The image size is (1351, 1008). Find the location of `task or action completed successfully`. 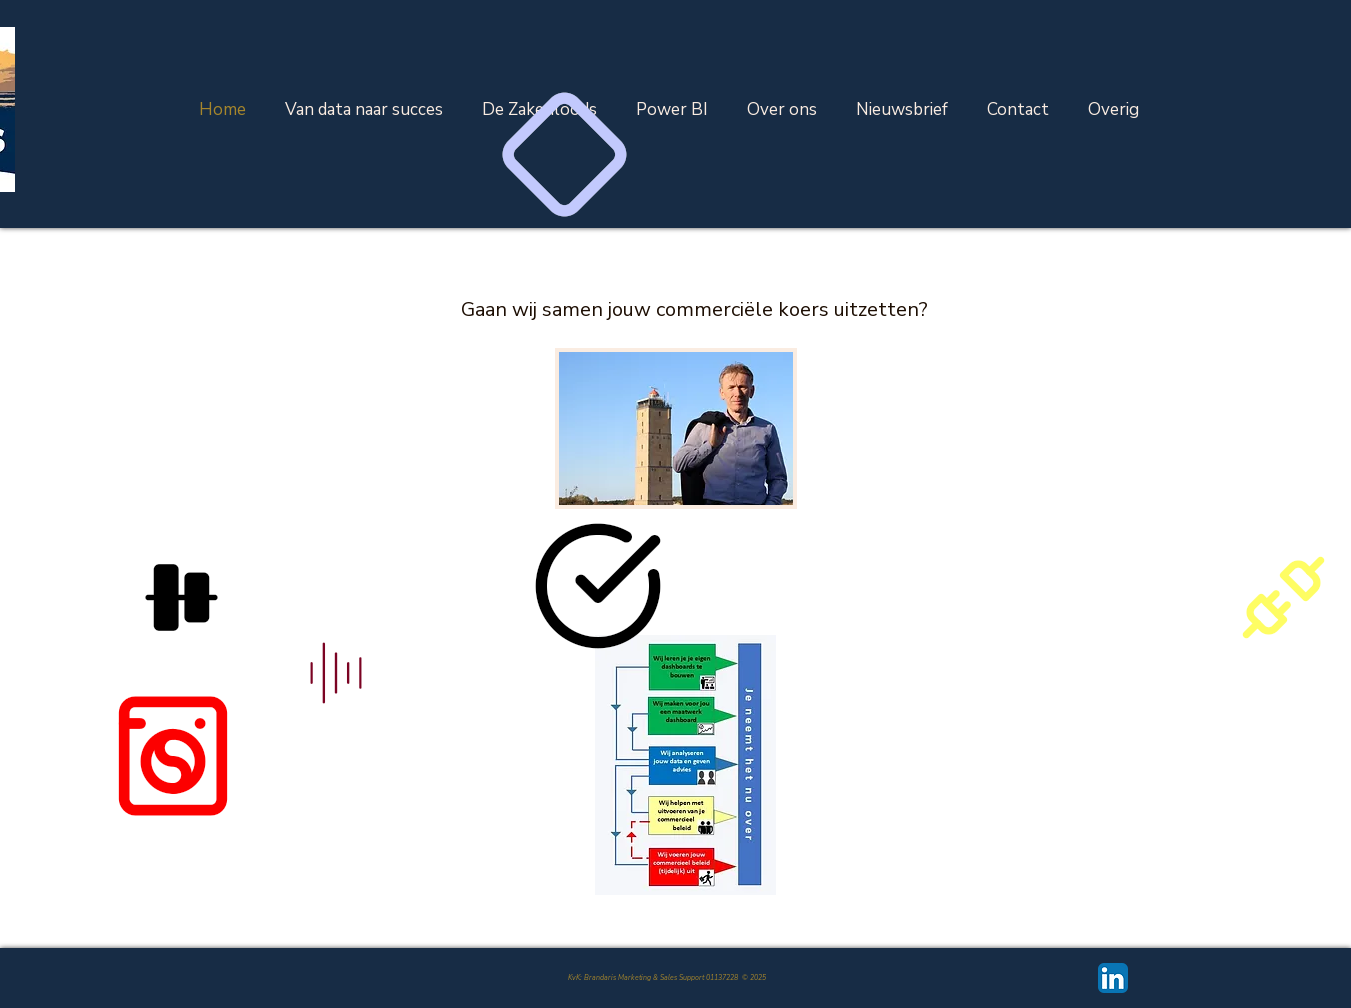

task or action completed successfully is located at coordinates (598, 586).